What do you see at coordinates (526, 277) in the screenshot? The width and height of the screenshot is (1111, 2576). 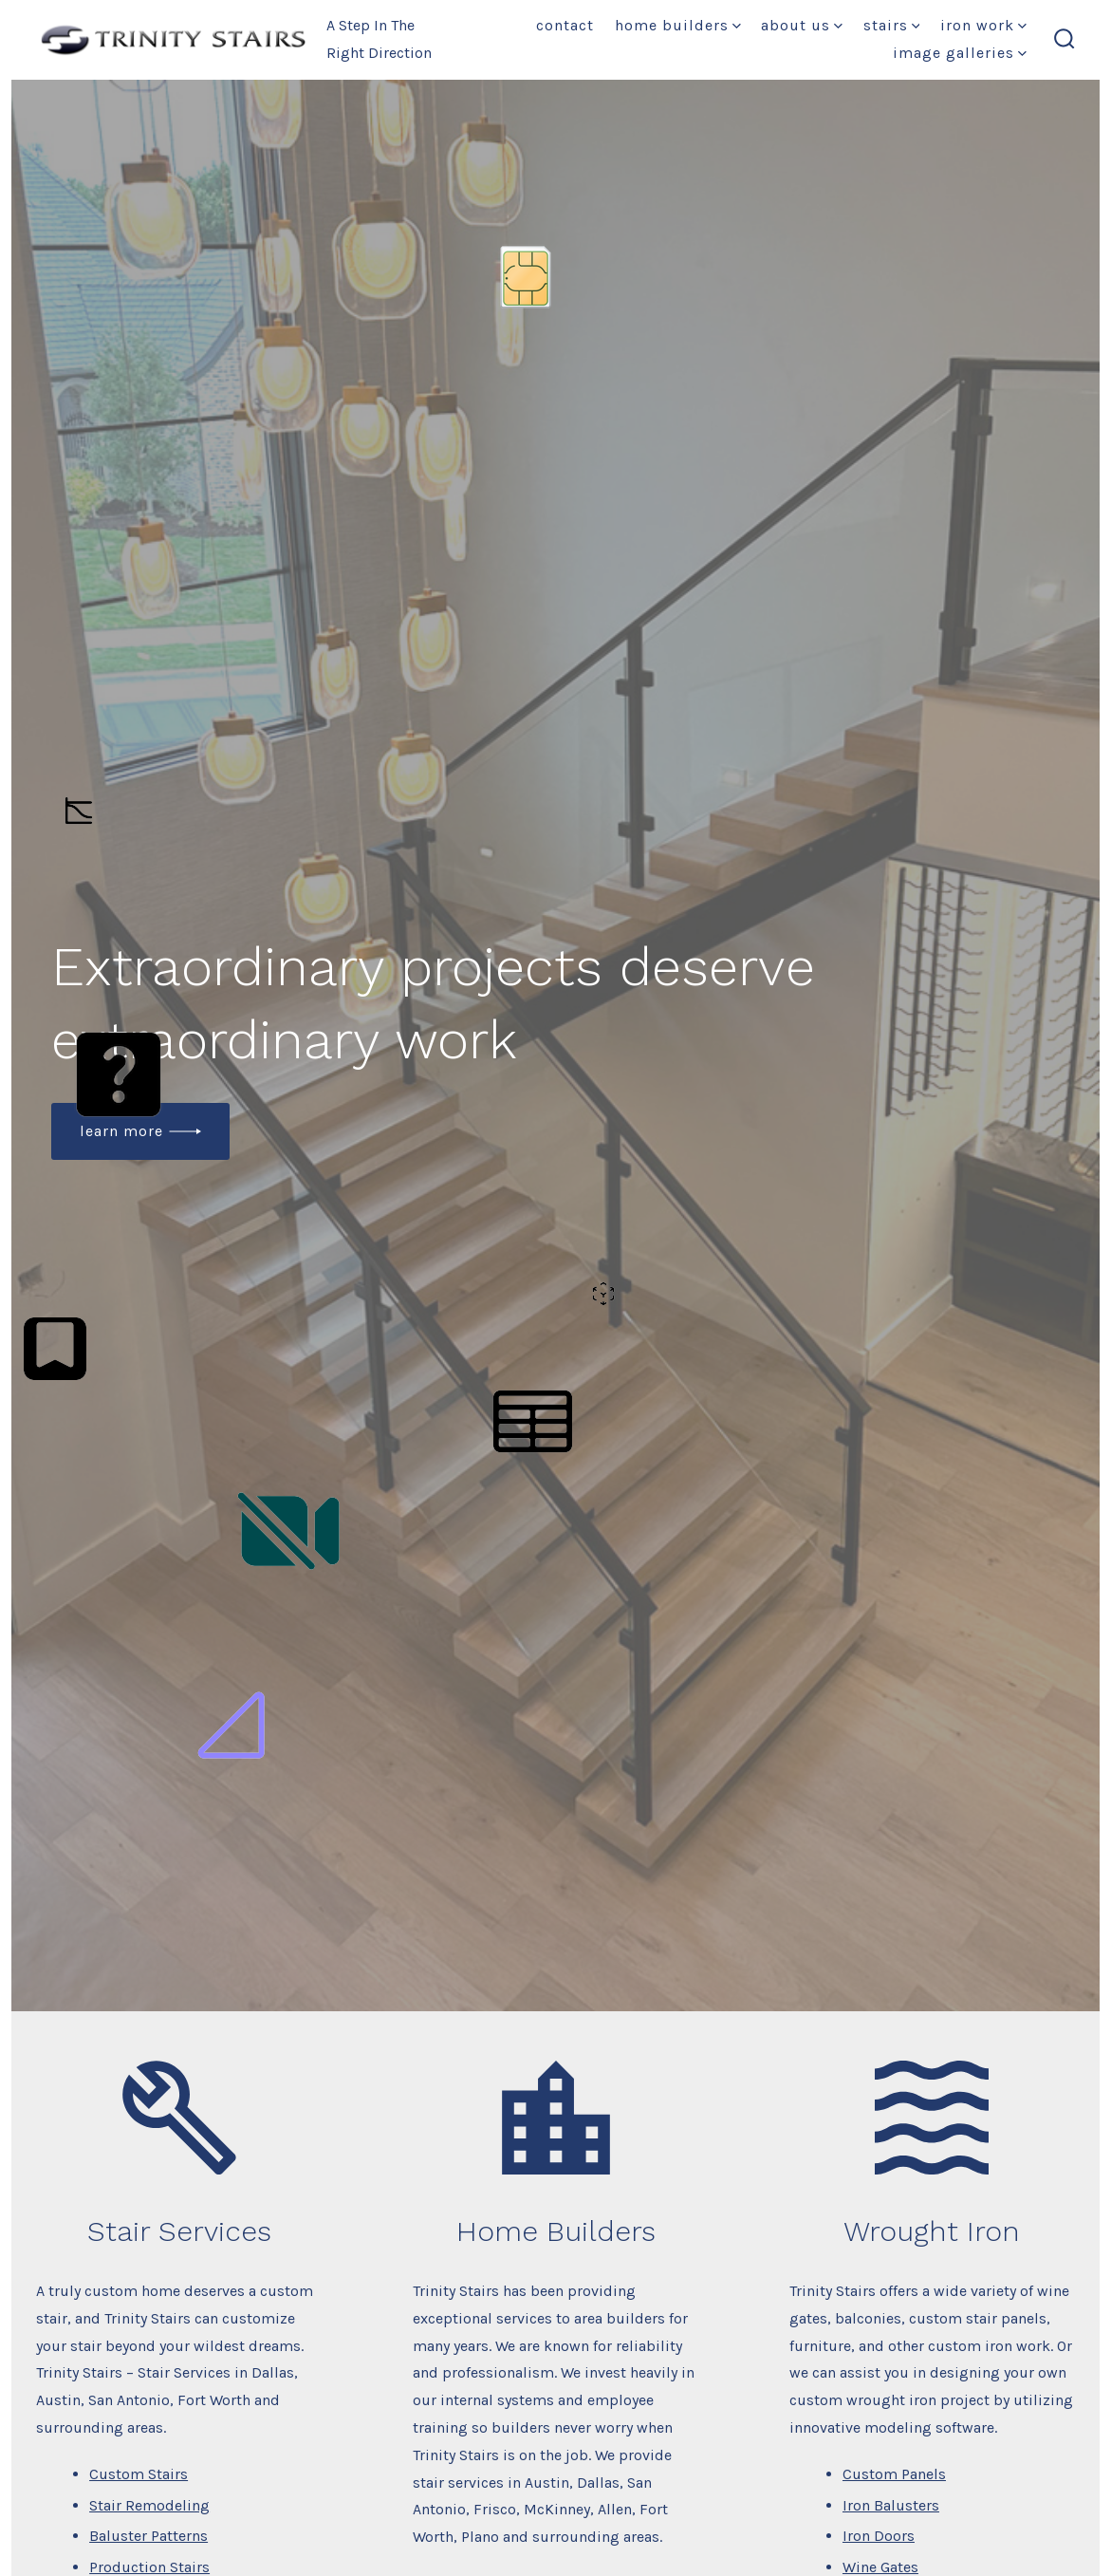 I see `manage SIM card authentication settings` at bounding box center [526, 277].